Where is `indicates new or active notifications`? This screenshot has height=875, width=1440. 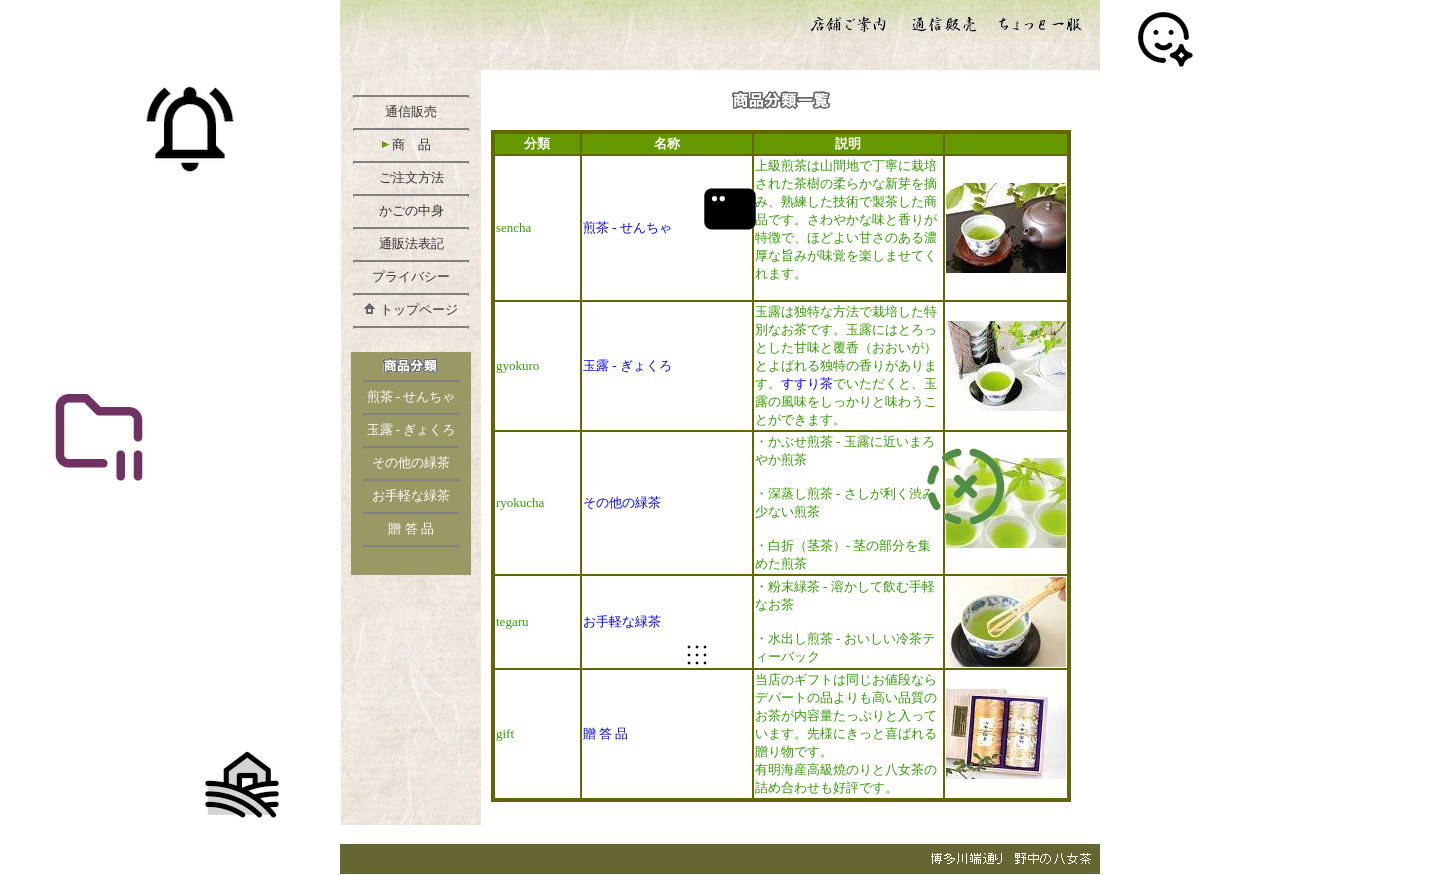 indicates new or active notifications is located at coordinates (190, 128).